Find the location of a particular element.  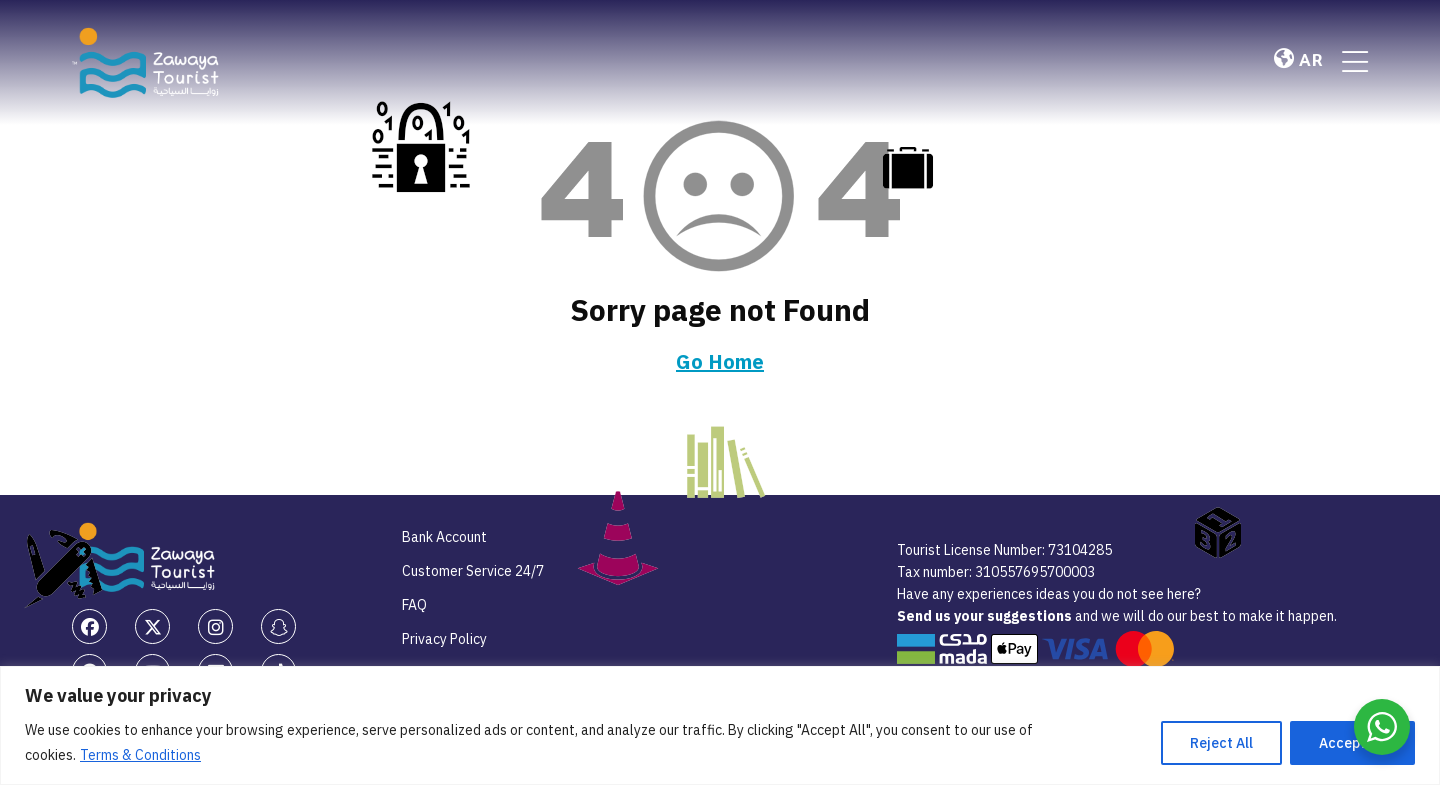

access multi-tool or utility features is located at coordinates (64, 569).